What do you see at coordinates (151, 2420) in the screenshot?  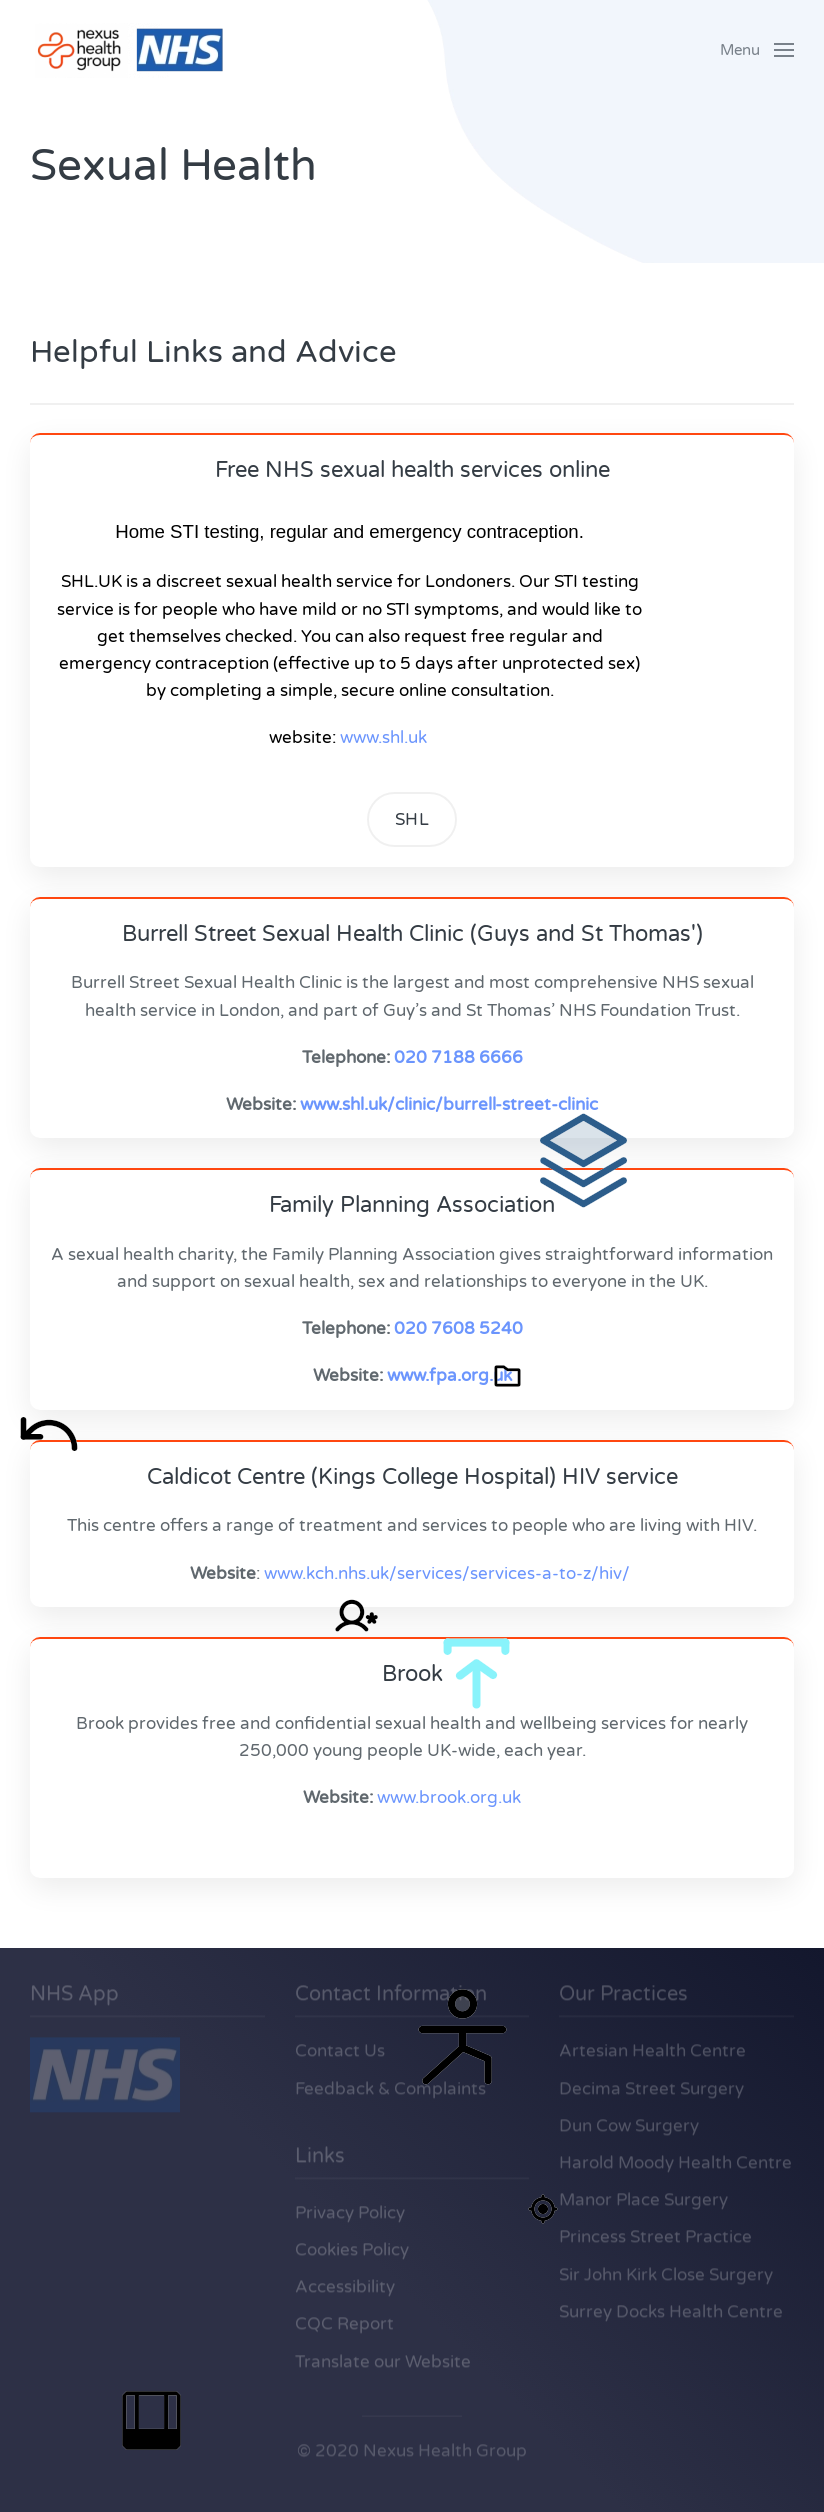 I see `toggle justified panel layout` at bounding box center [151, 2420].